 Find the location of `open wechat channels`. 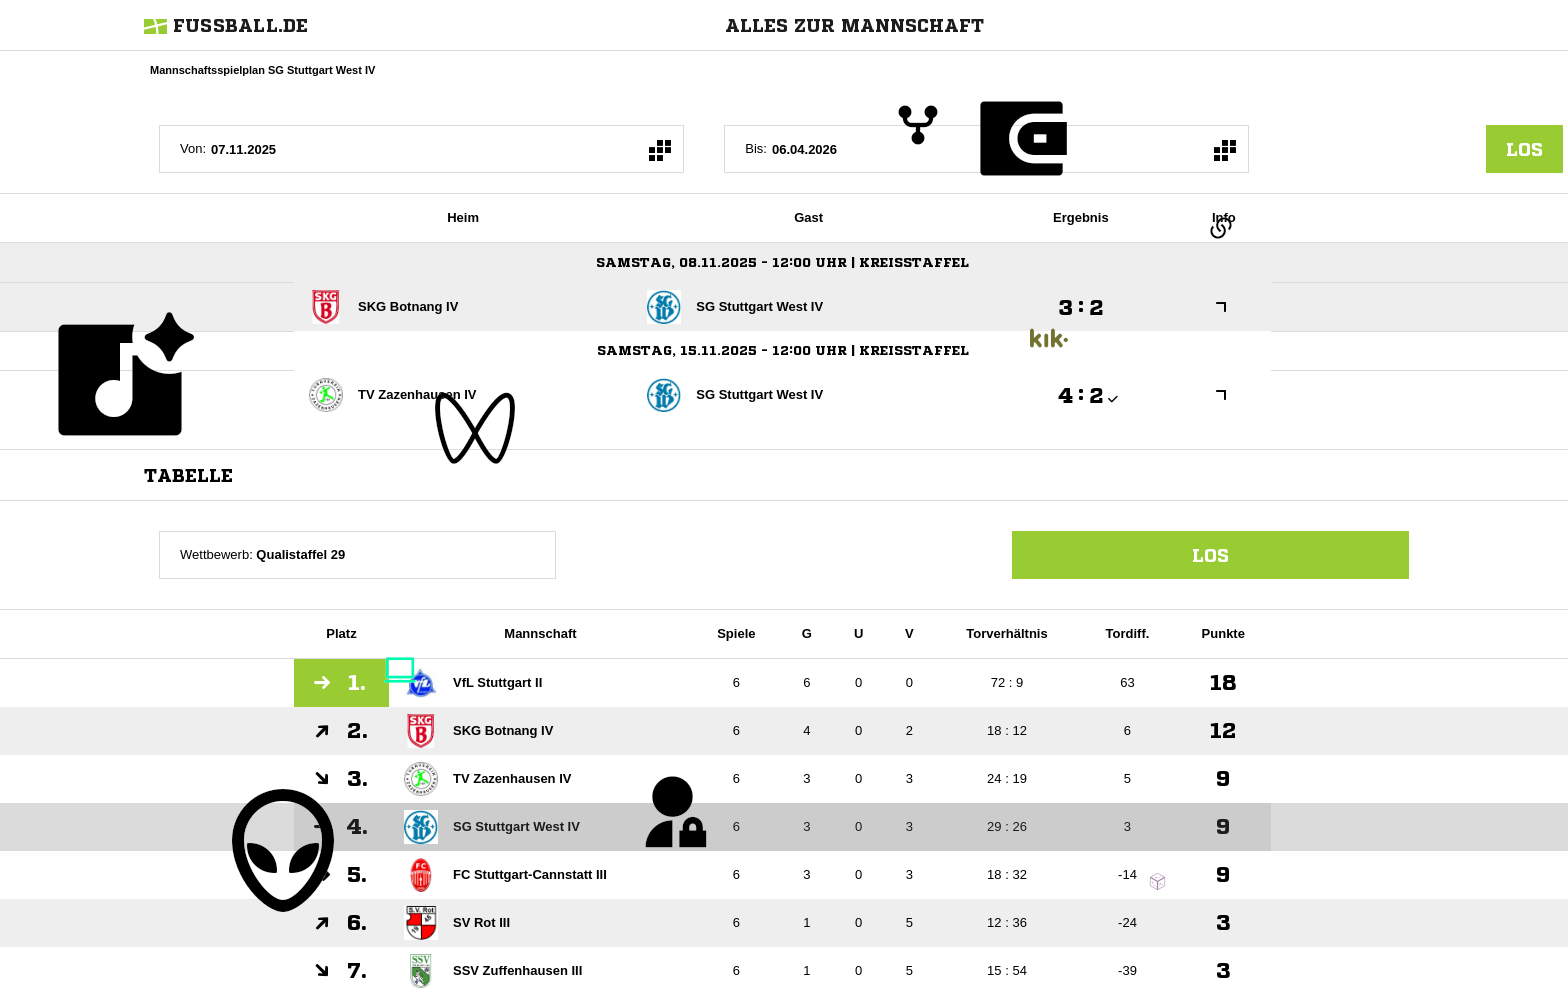

open wechat channels is located at coordinates (475, 428).